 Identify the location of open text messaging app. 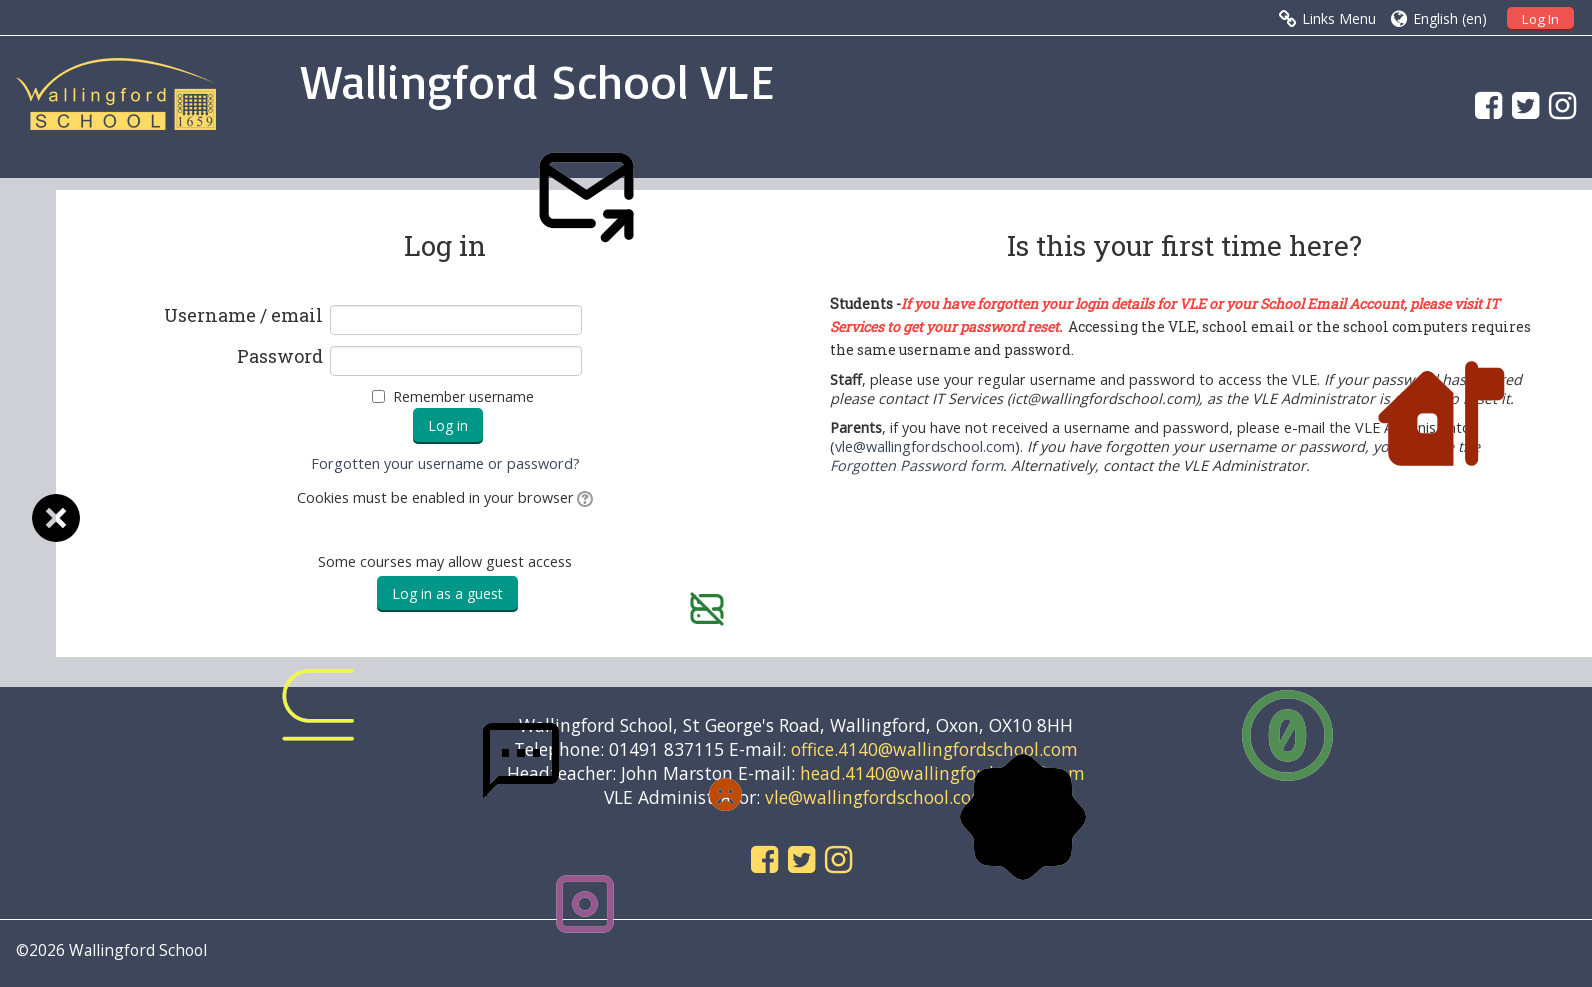
(521, 761).